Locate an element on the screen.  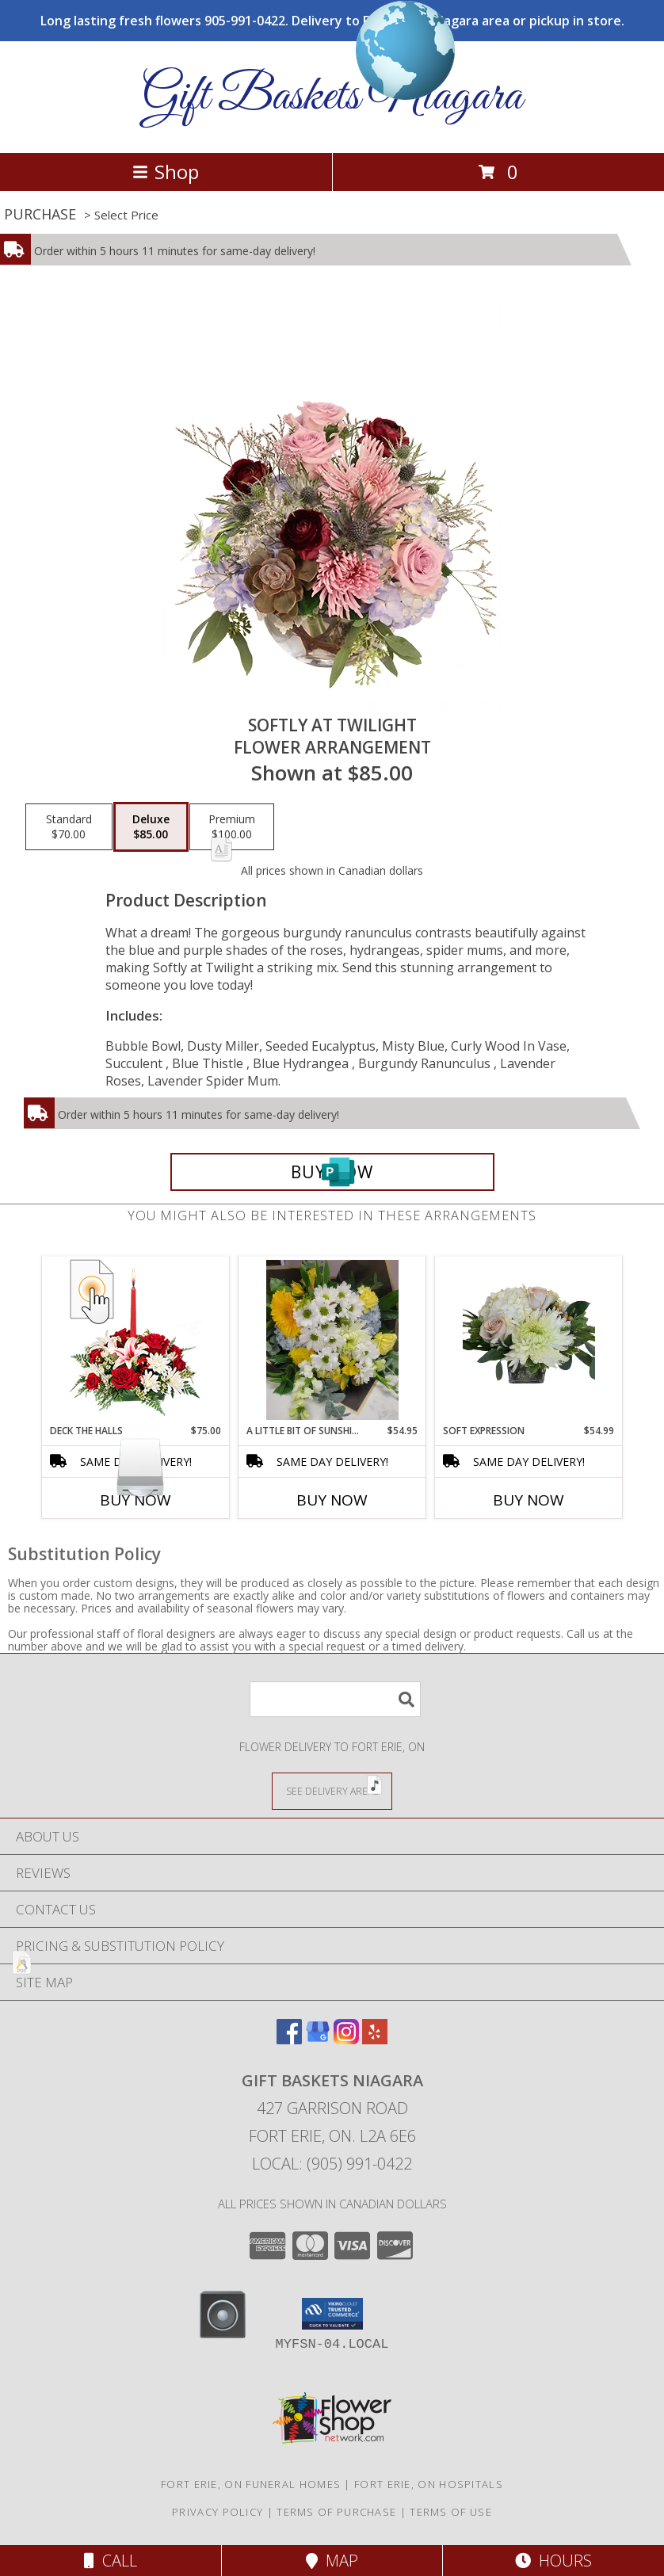
open an audio file is located at coordinates (374, 1784).